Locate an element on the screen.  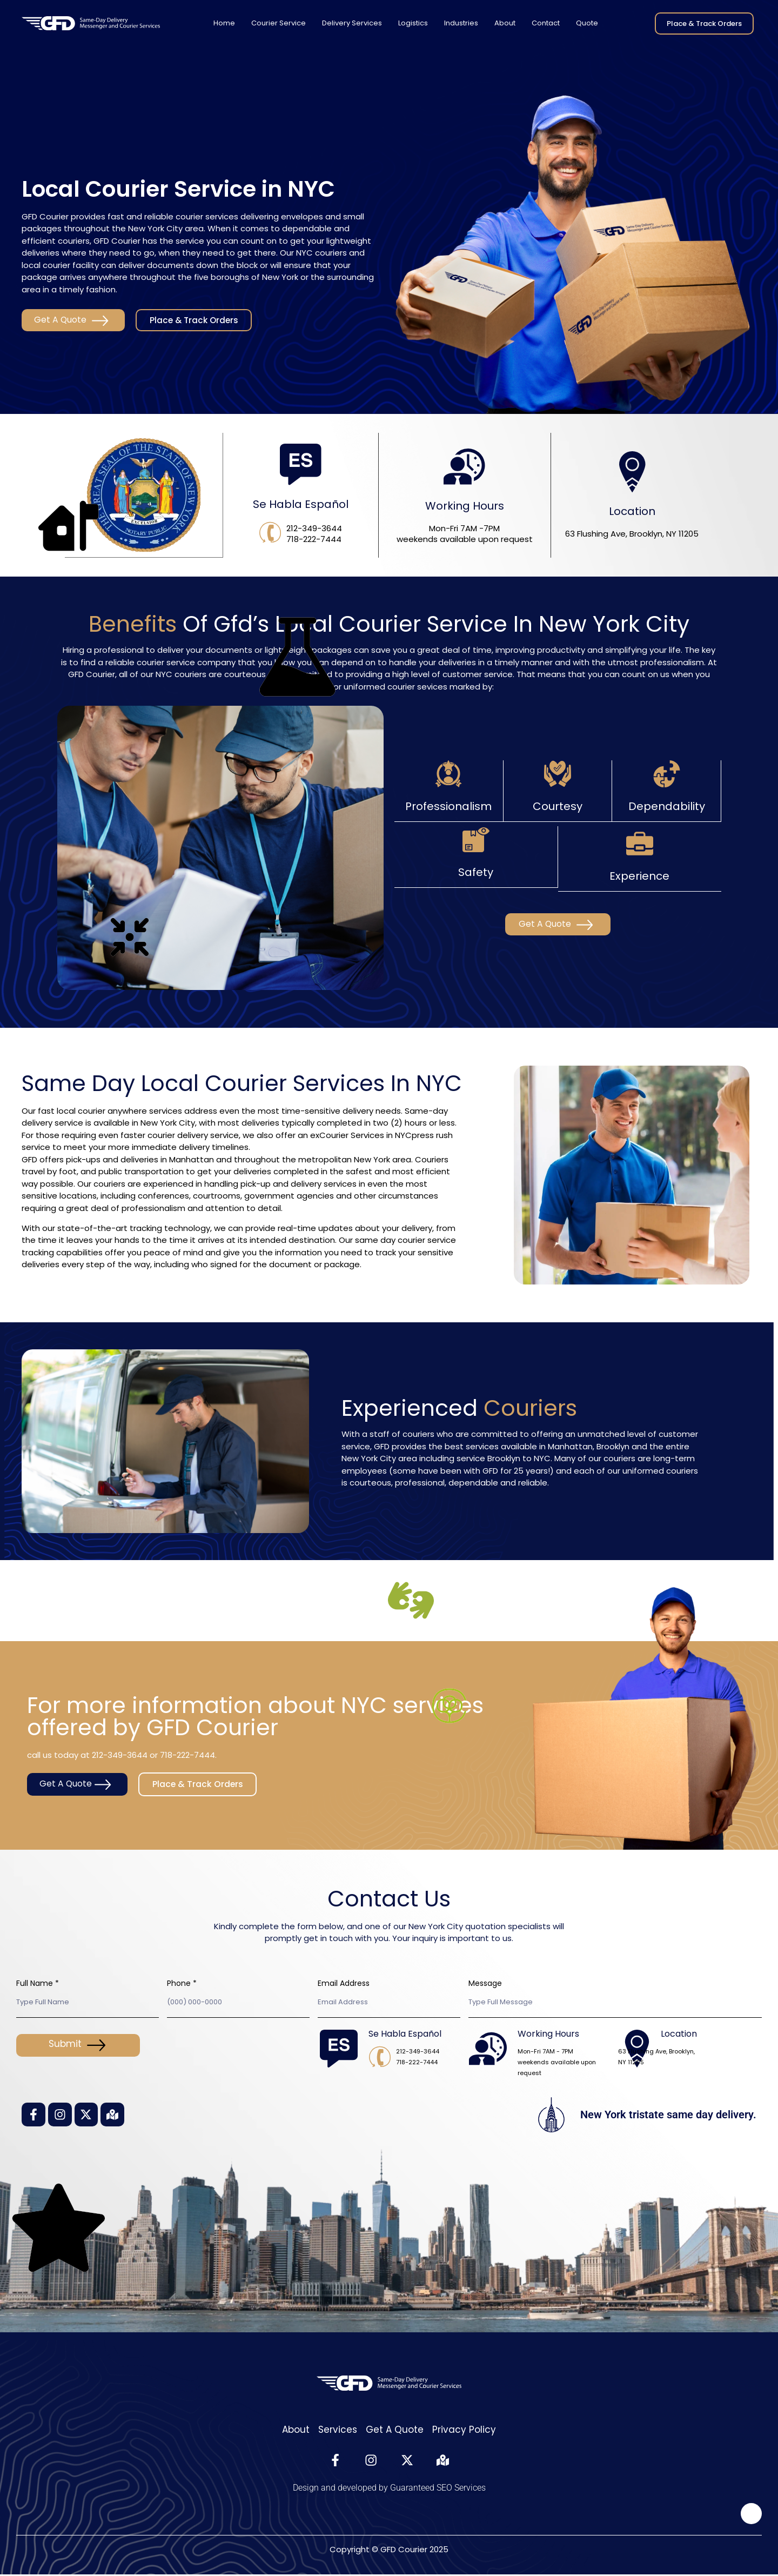
view your home address or primary location is located at coordinates (68, 526).